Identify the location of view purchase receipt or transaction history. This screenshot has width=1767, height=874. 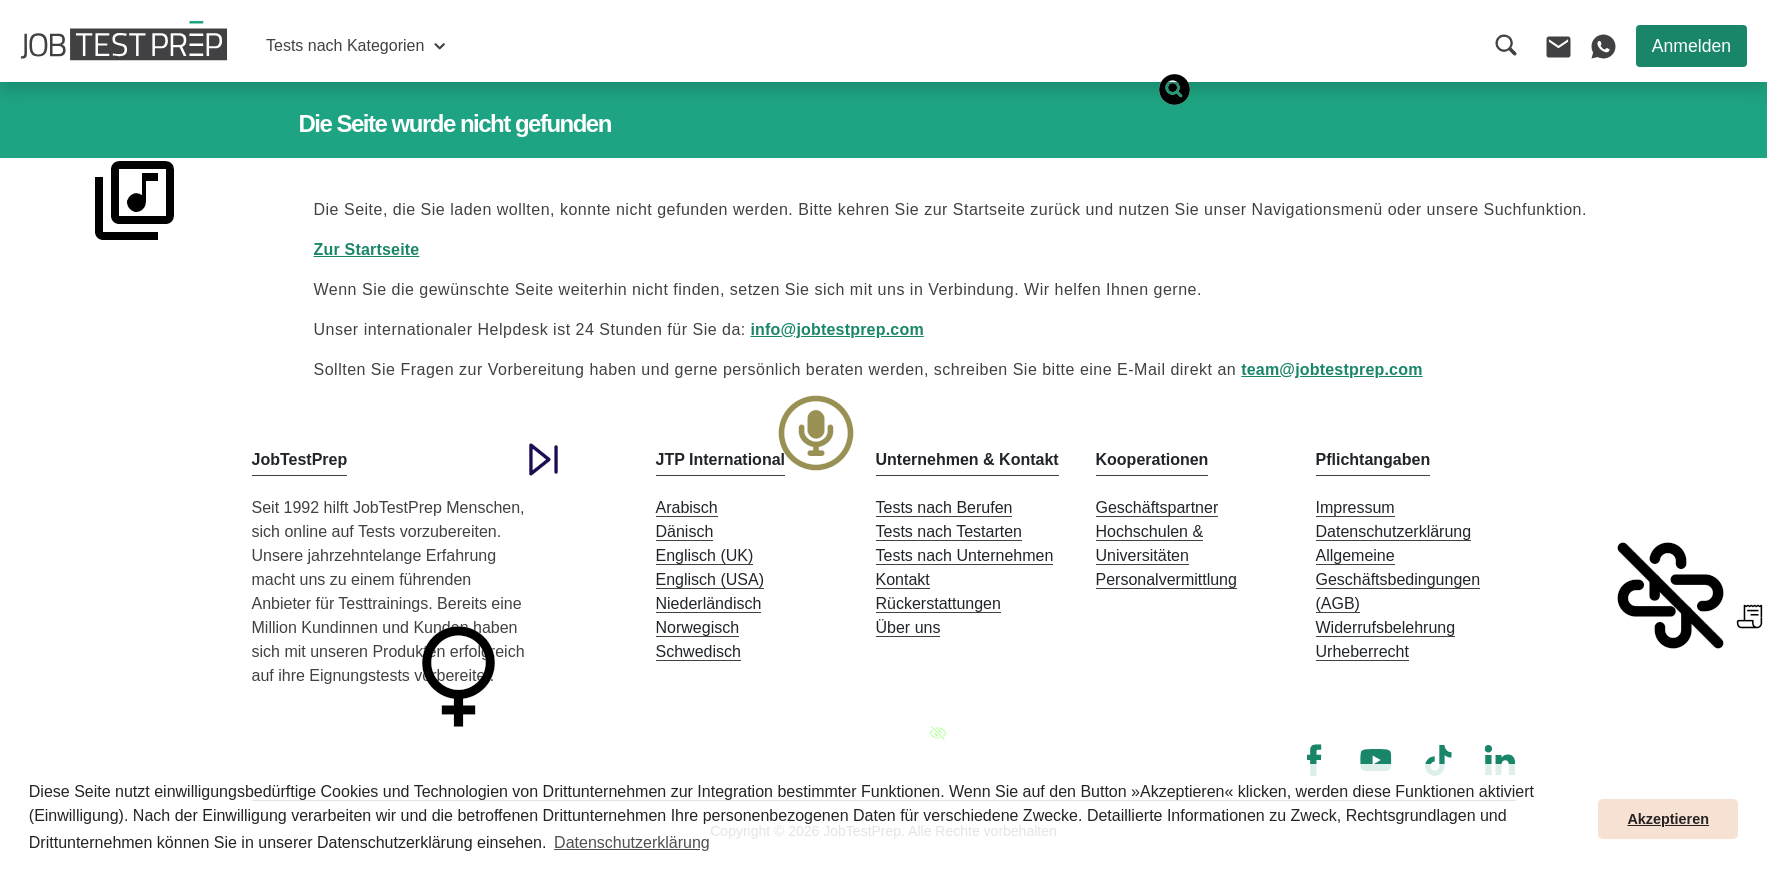
(1749, 616).